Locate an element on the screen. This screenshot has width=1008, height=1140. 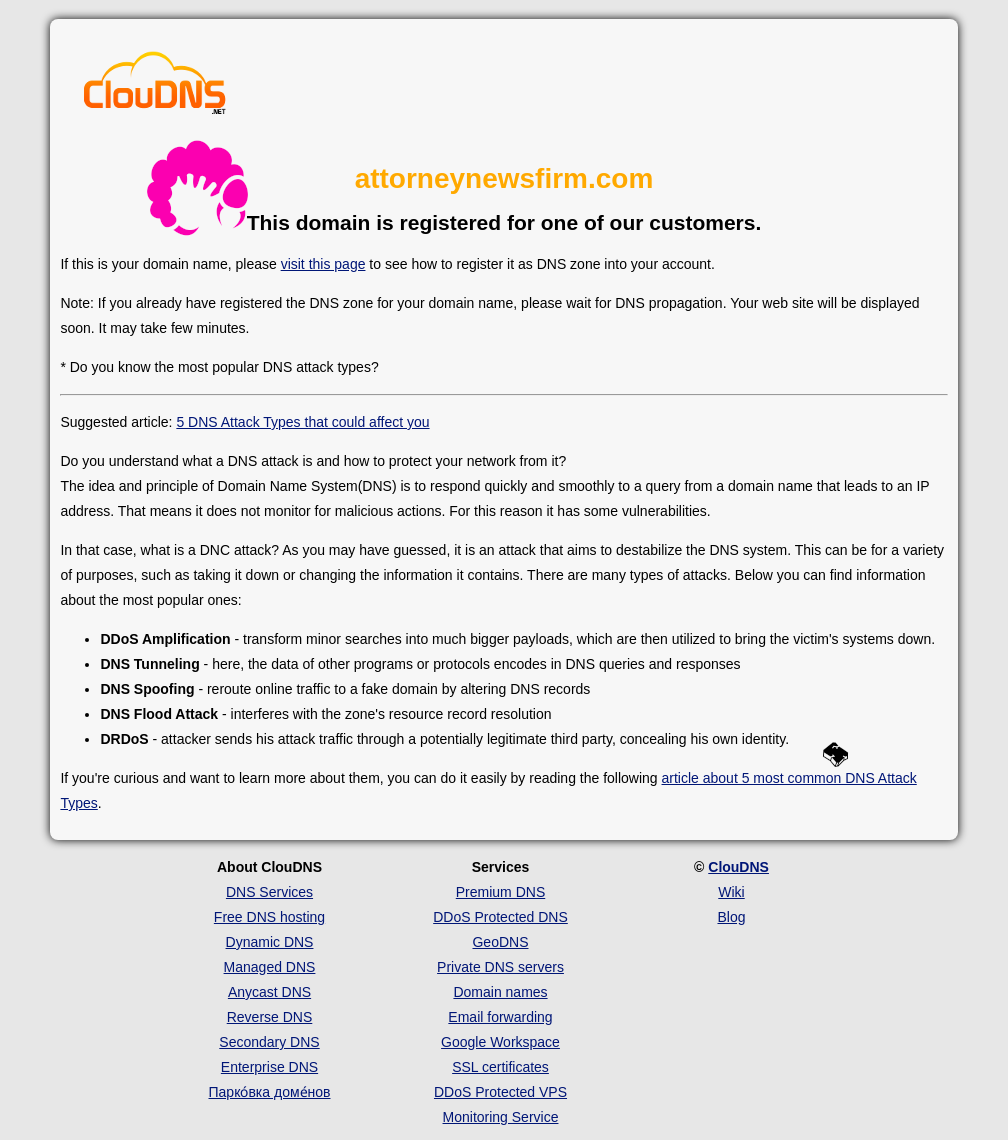
view ancient artifacts or relics in inventory is located at coordinates (835, 754).